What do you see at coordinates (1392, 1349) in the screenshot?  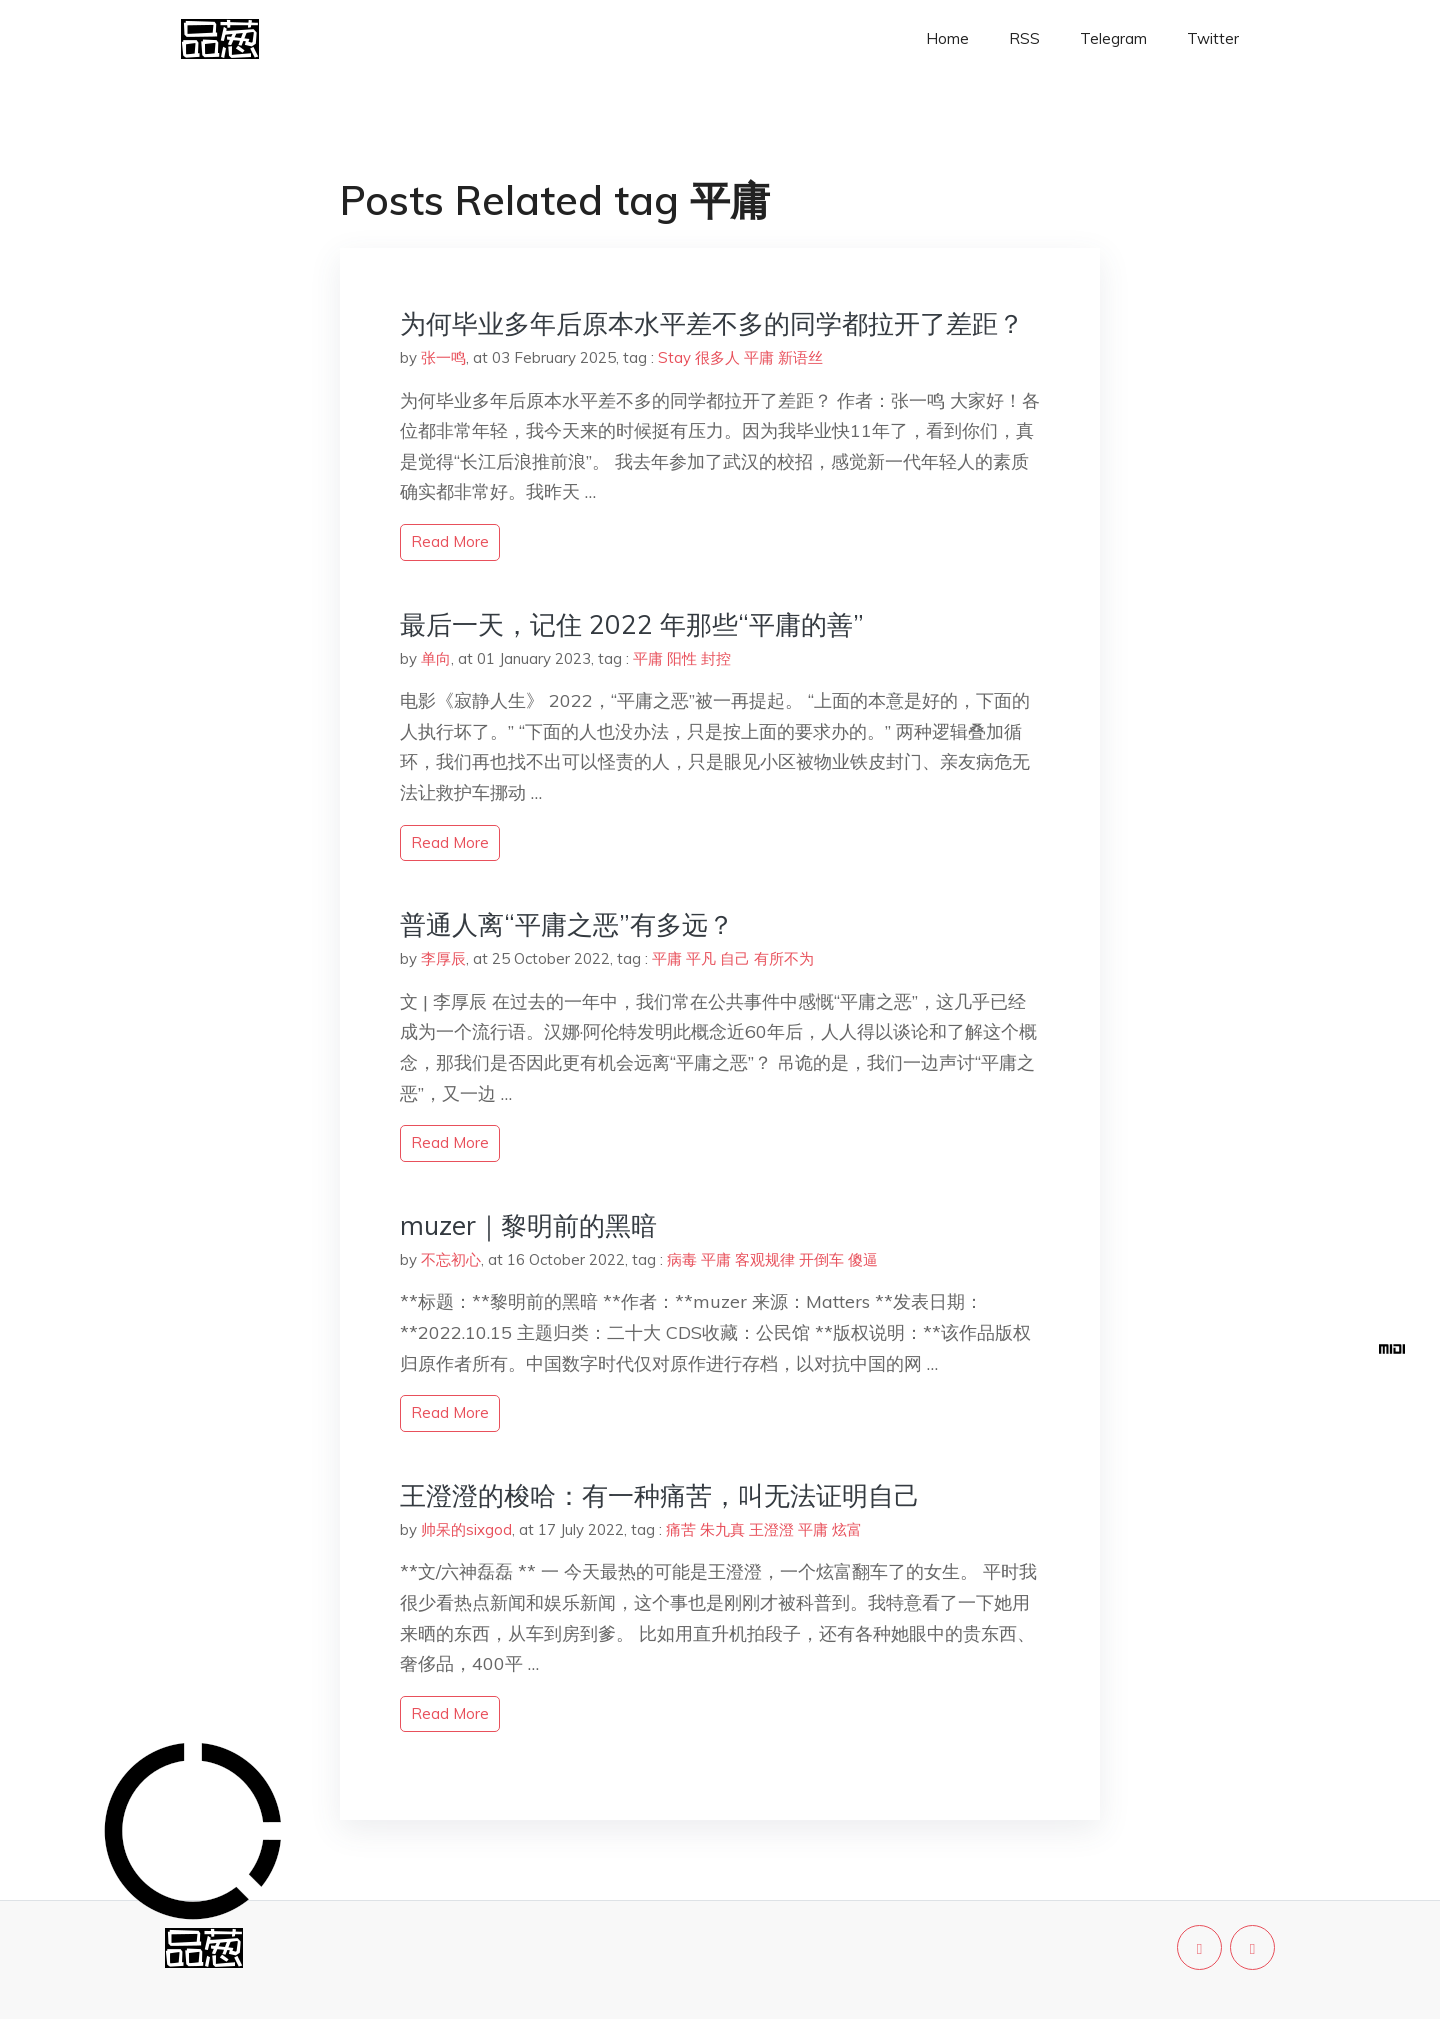 I see `midi audio format or protocol indicator` at bounding box center [1392, 1349].